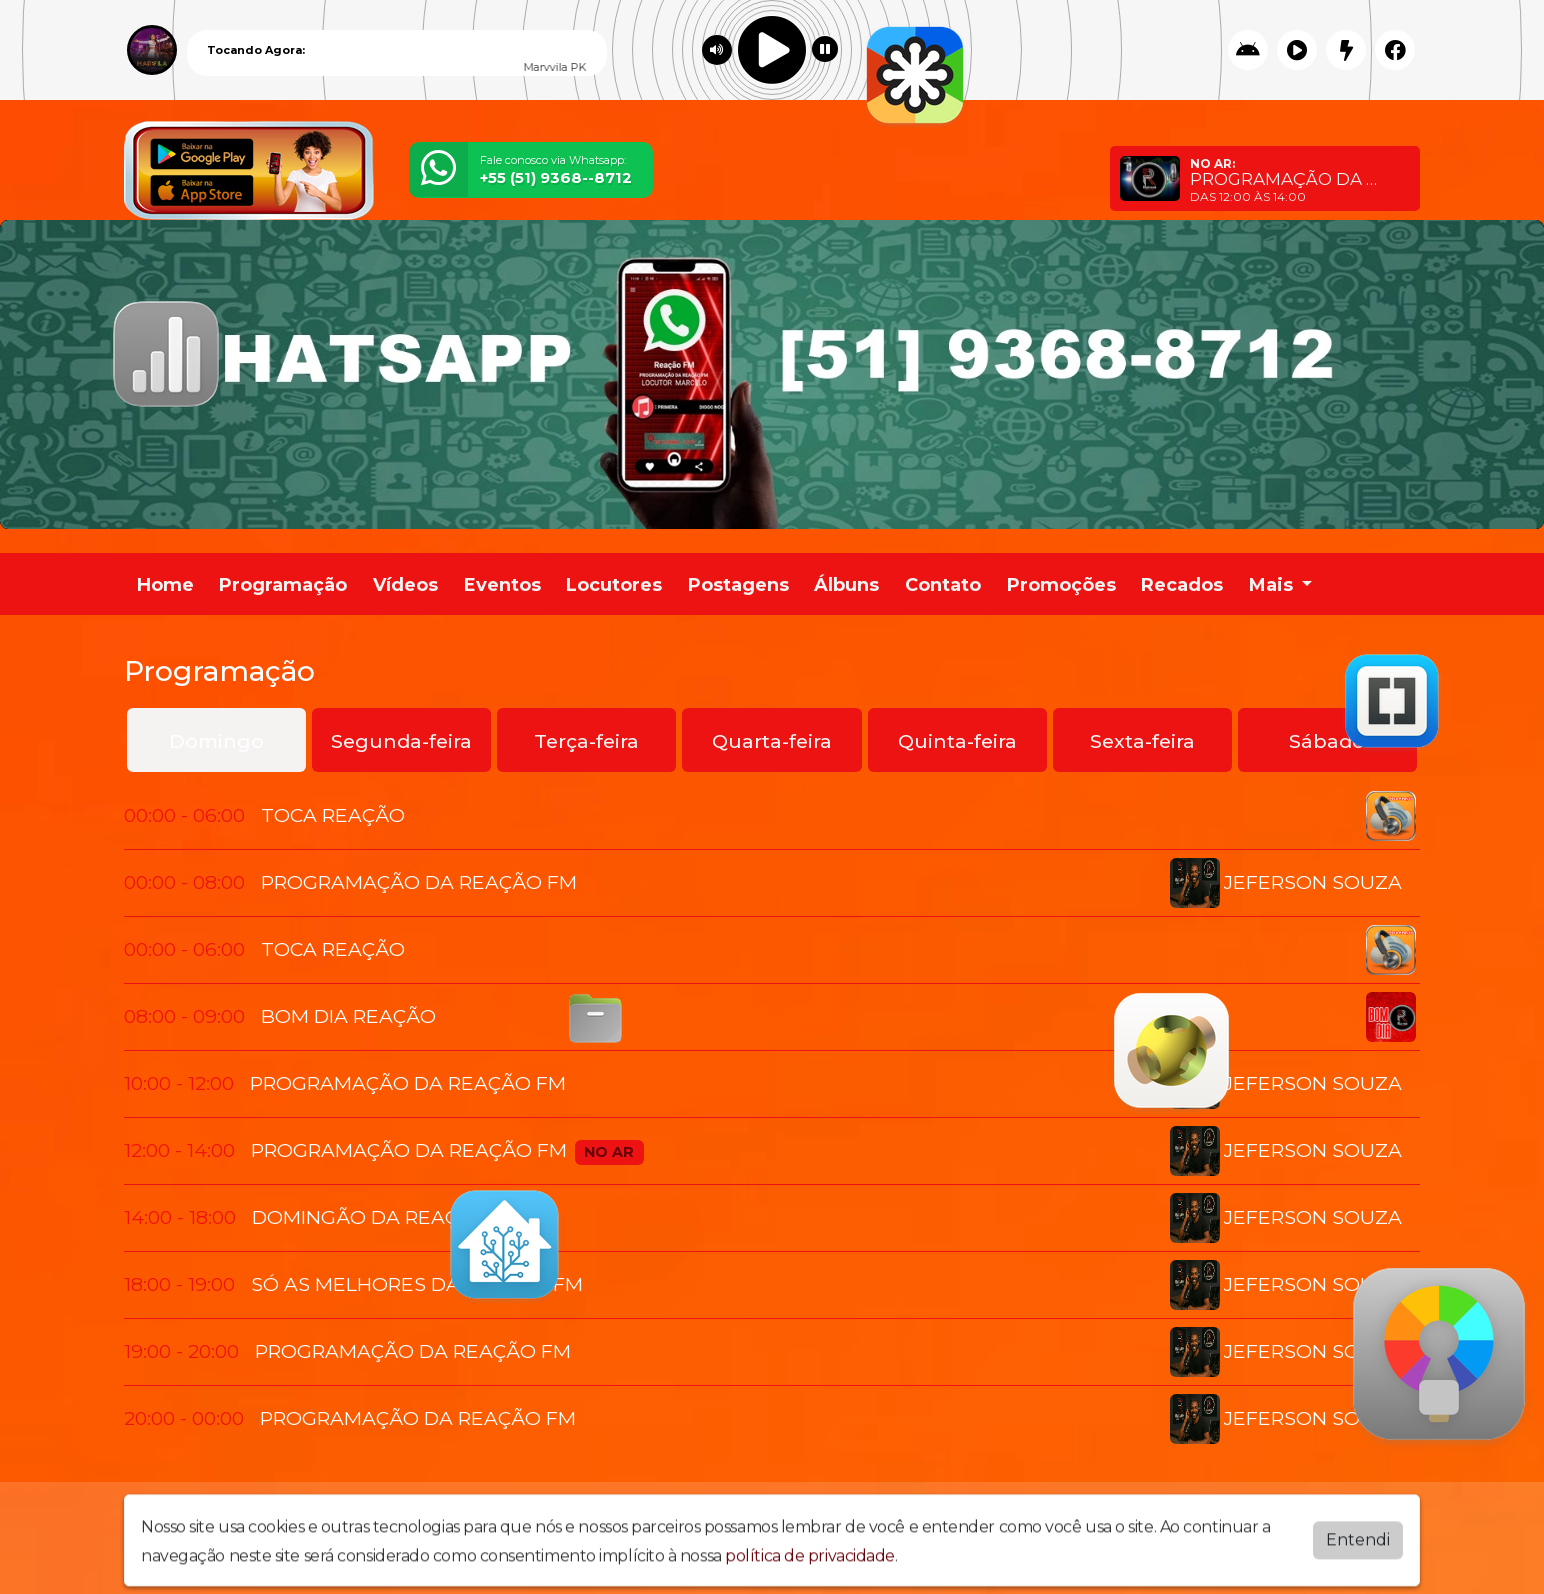 Image resolution: width=1544 pixels, height=1594 pixels. What do you see at coordinates (504, 1244) in the screenshot?
I see `open the home assistant app` at bounding box center [504, 1244].